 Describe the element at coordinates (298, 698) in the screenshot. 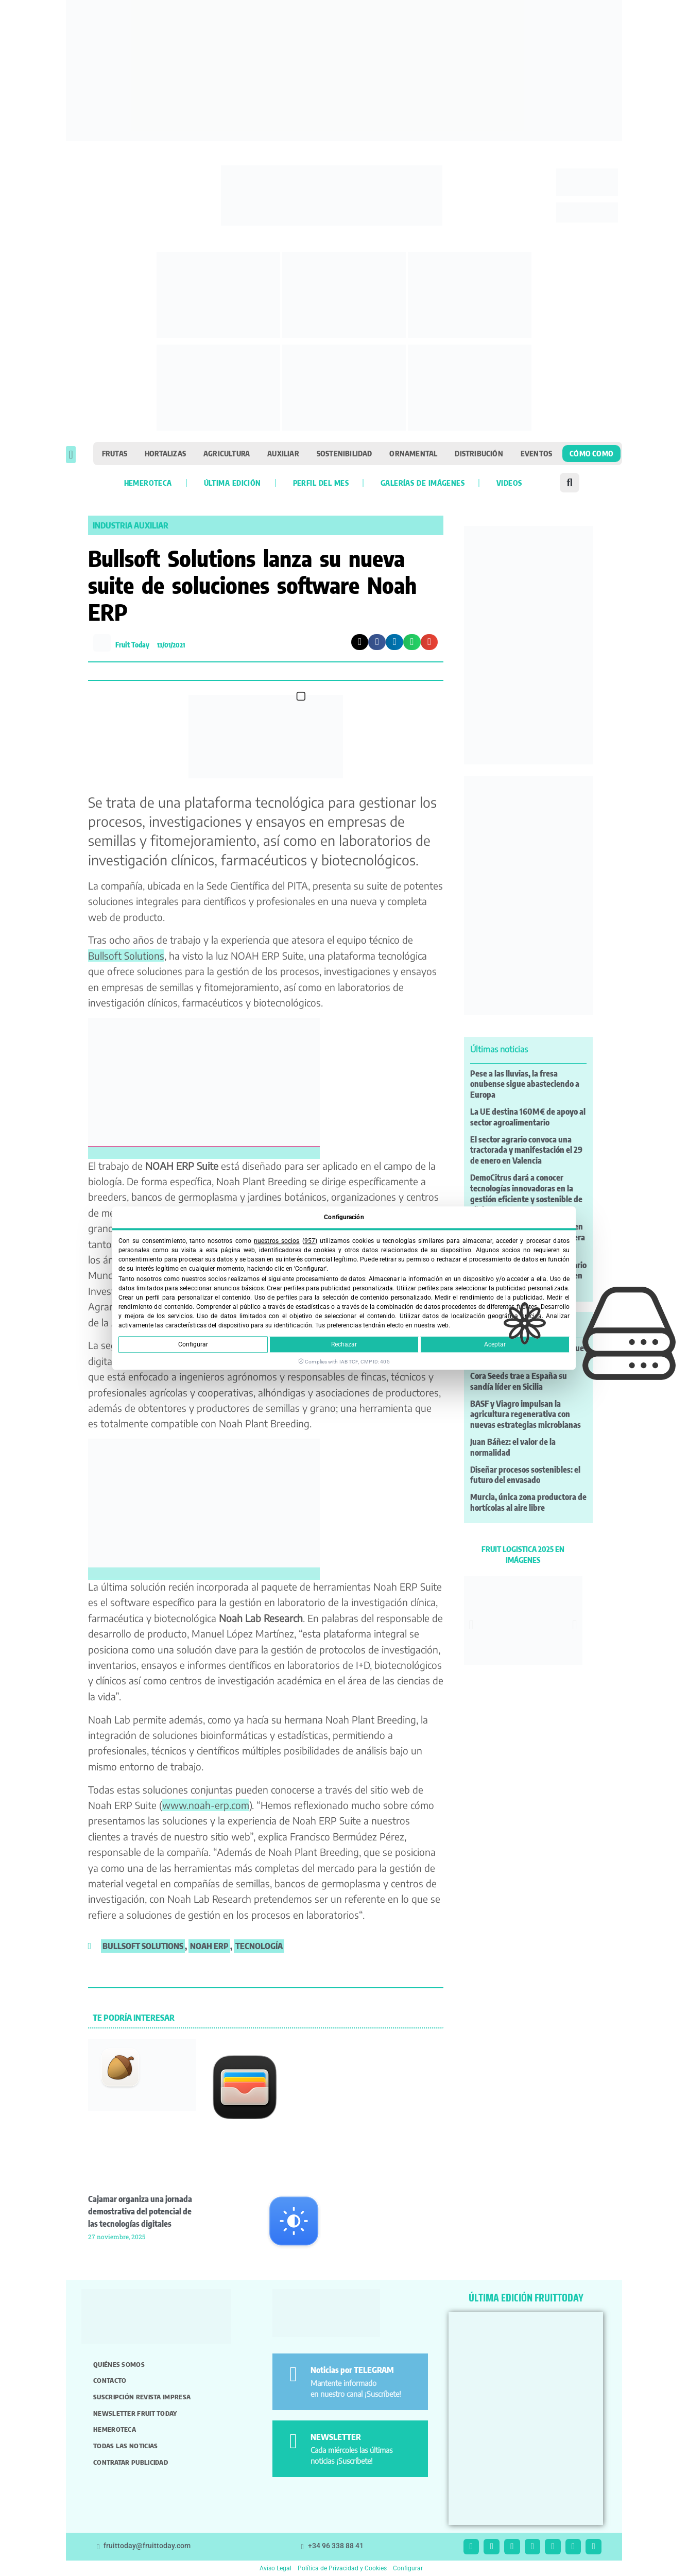

I see `empty checkbox or selection state` at that location.